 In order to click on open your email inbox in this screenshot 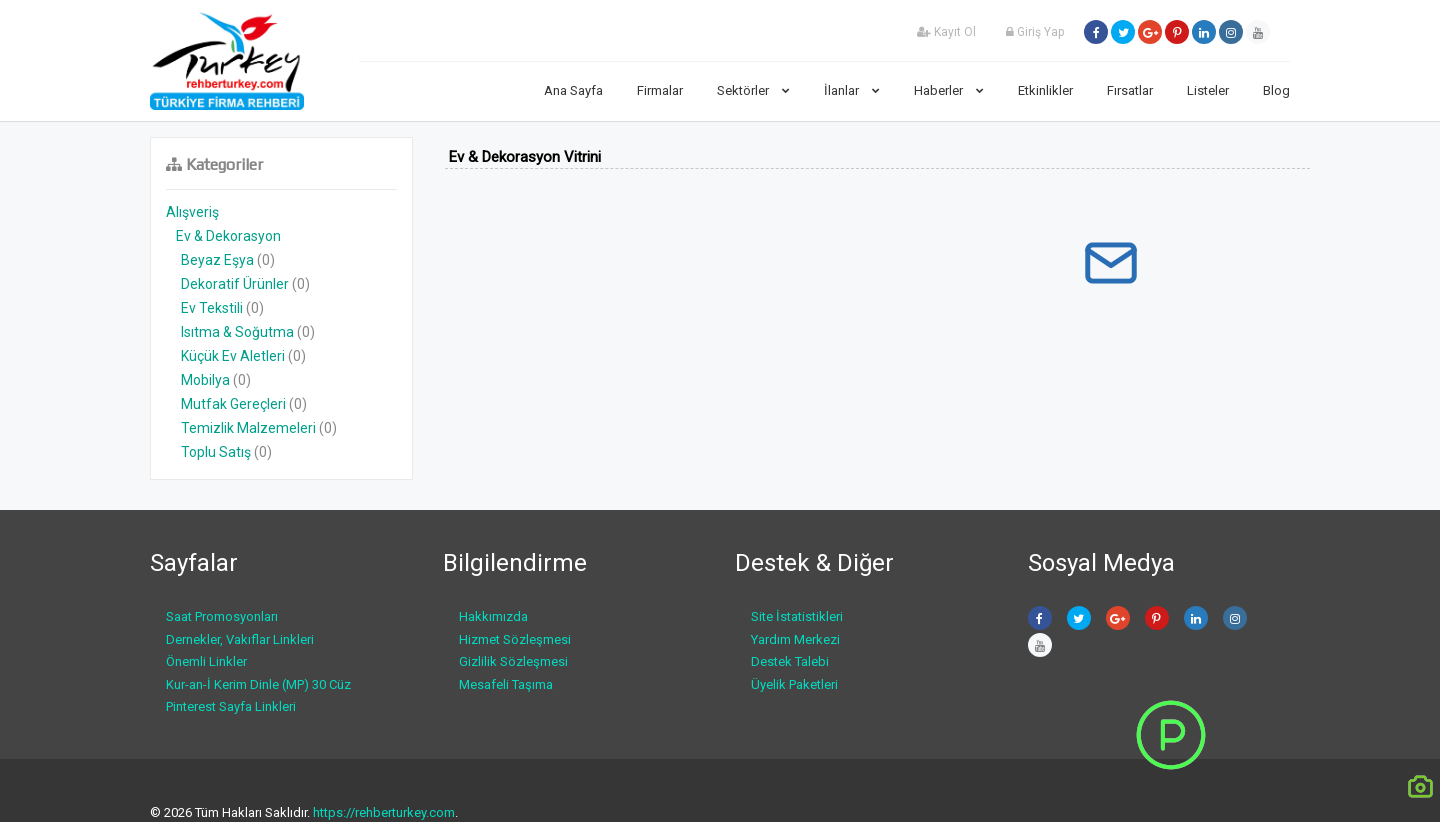, I will do `click(1111, 263)`.